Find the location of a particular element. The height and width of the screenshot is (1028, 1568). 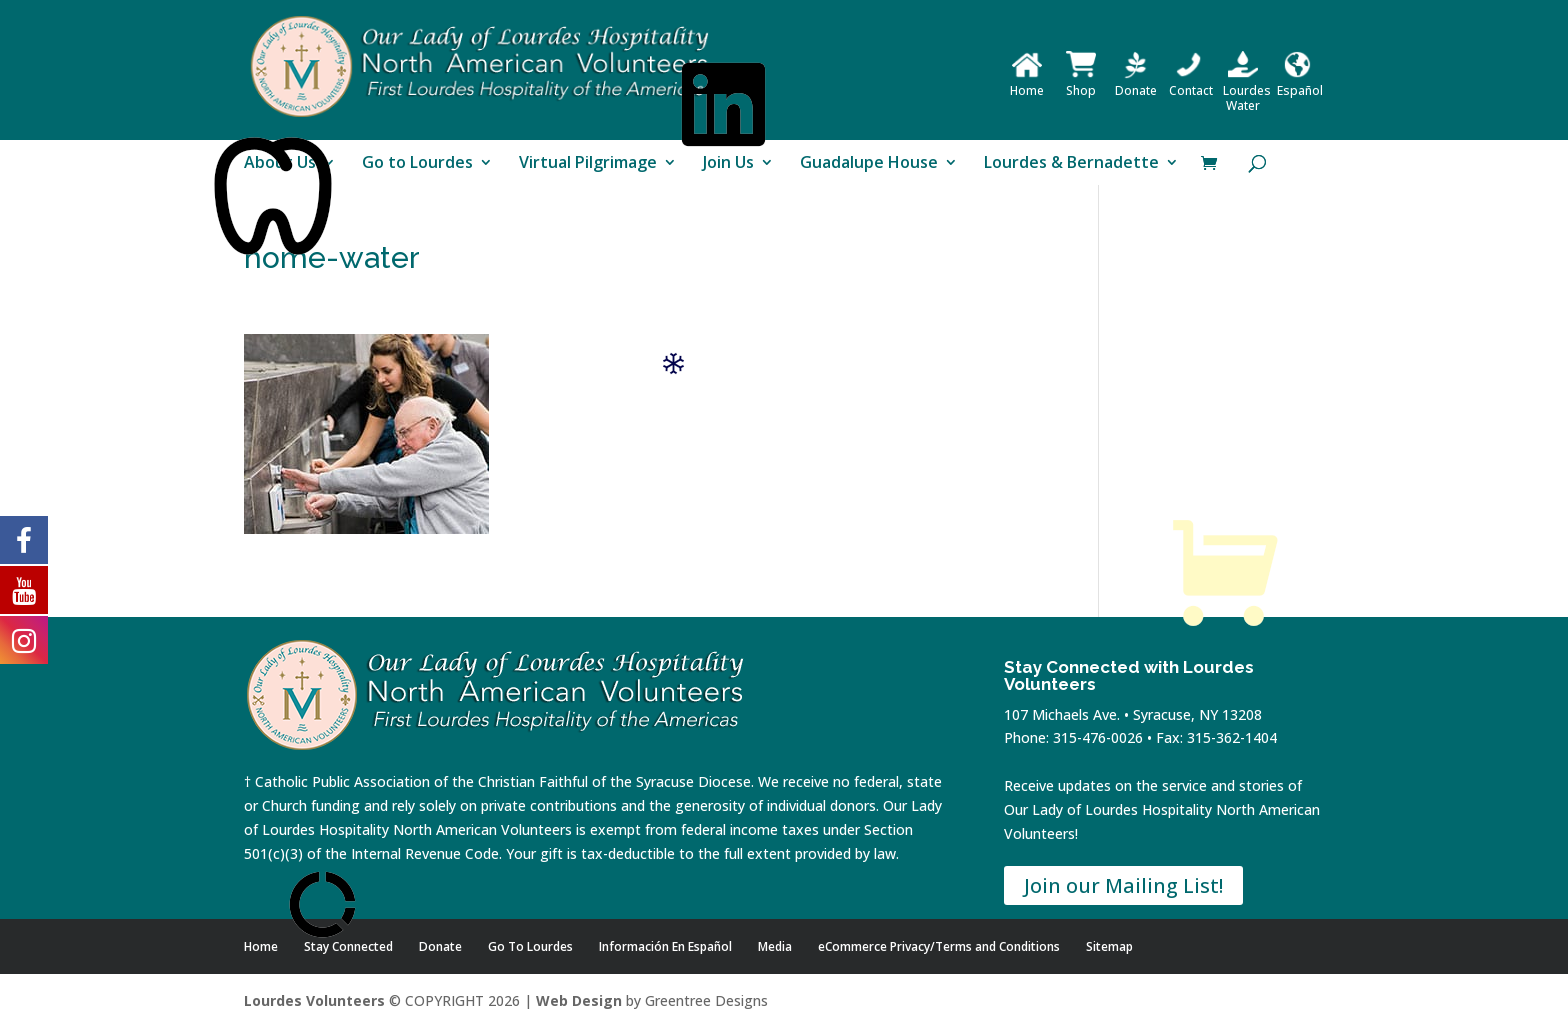

view your shopping cart is located at coordinates (1223, 570).